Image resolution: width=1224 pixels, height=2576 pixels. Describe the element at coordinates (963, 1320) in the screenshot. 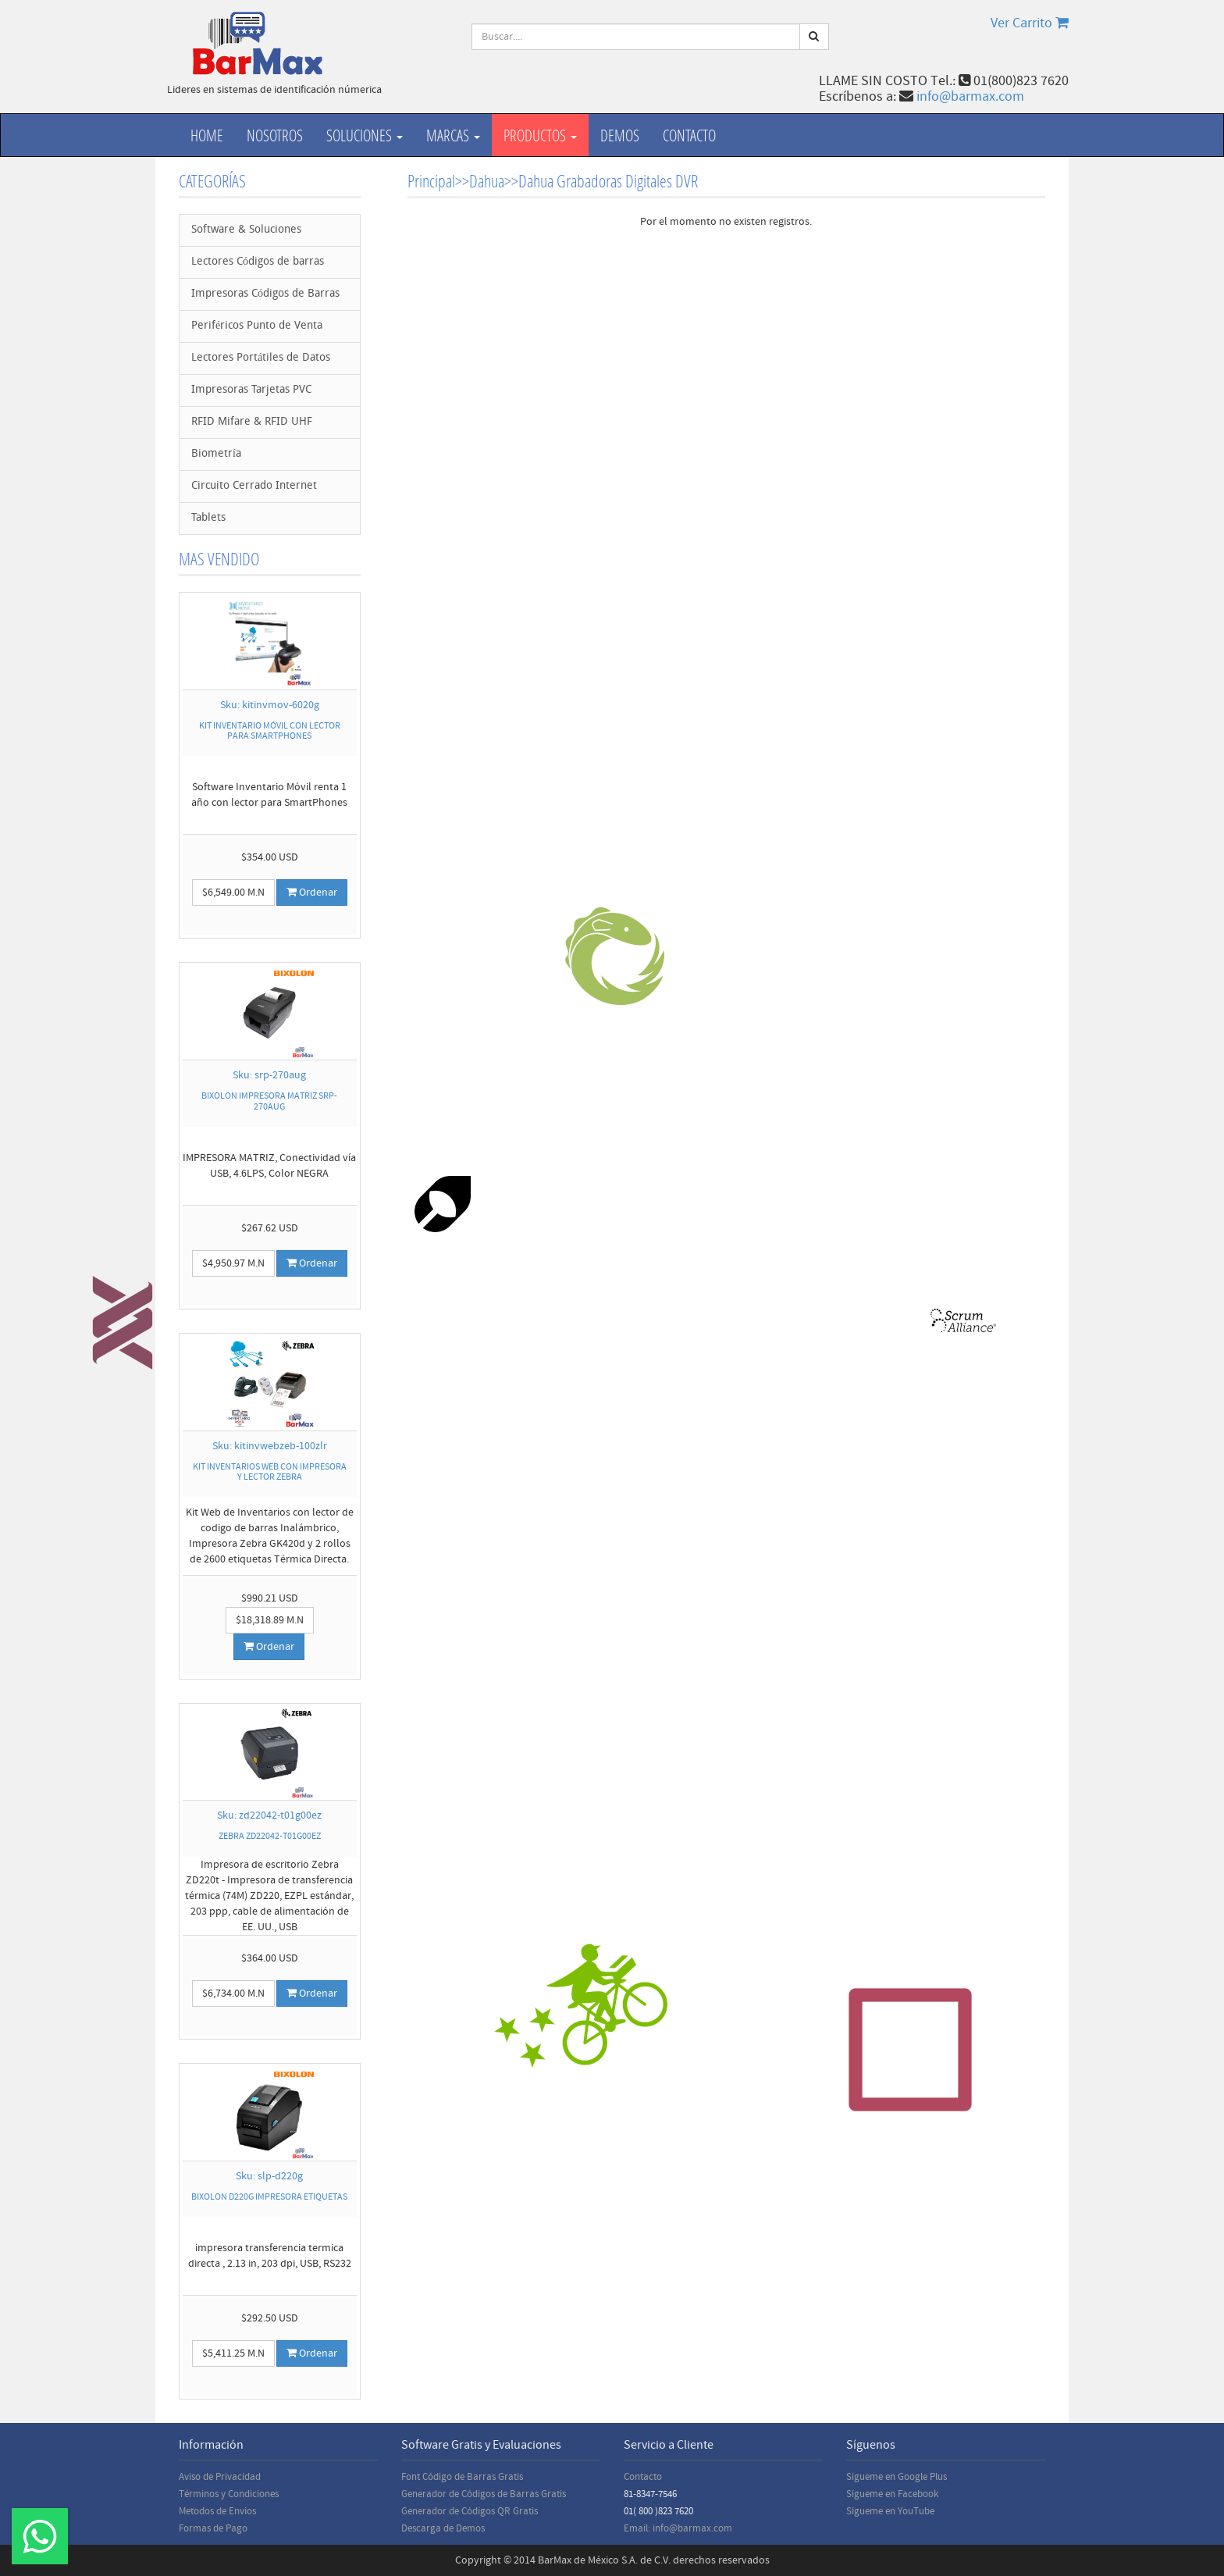

I see `visit the Scrum Alliance website` at that location.